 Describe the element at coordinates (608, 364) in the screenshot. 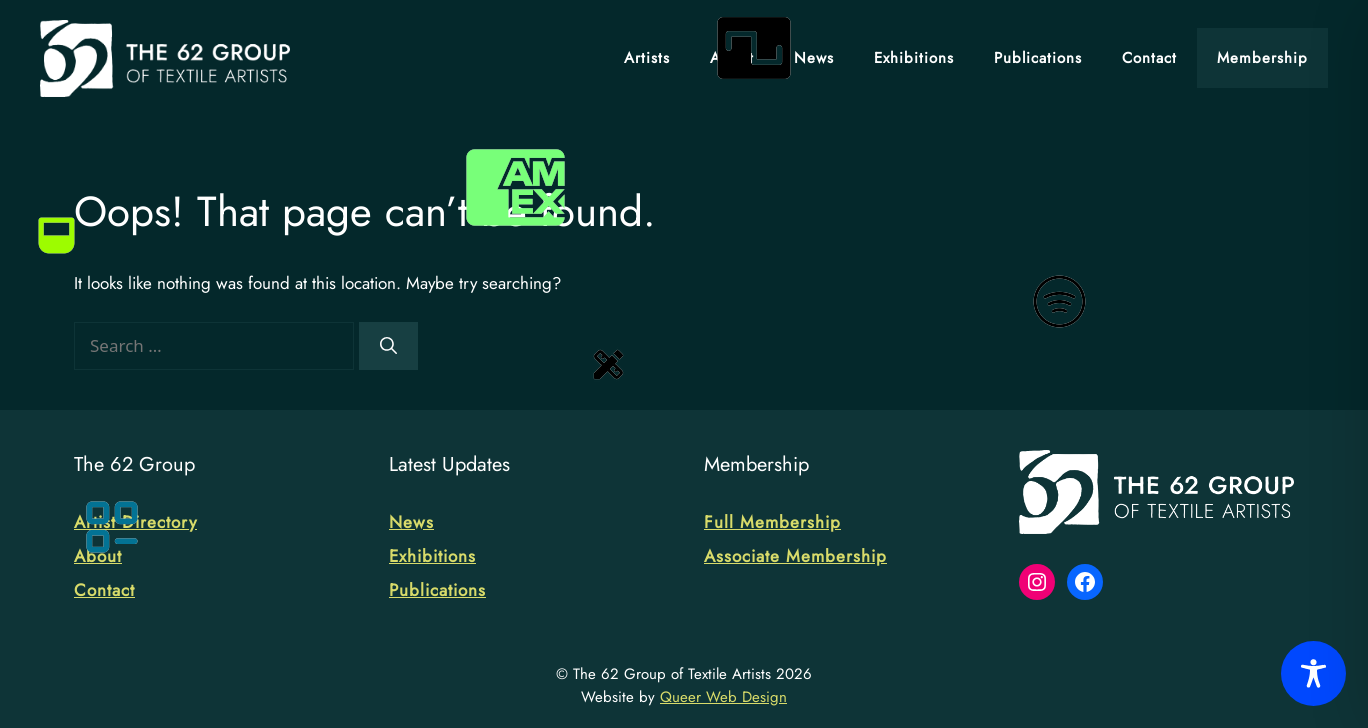

I see `access design tools and services` at that location.